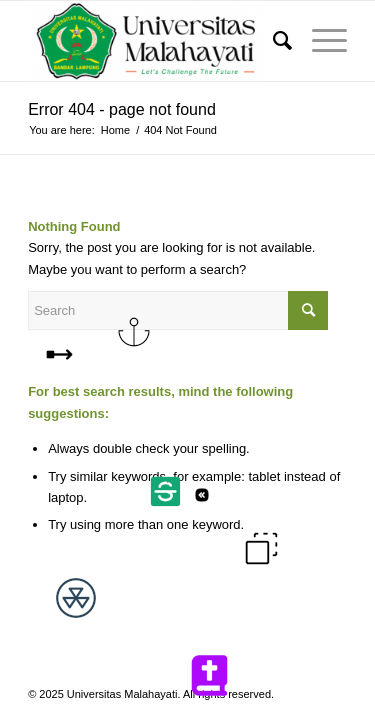 This screenshot has height=720, width=375. I want to click on send selected element to background layer, so click(261, 548).